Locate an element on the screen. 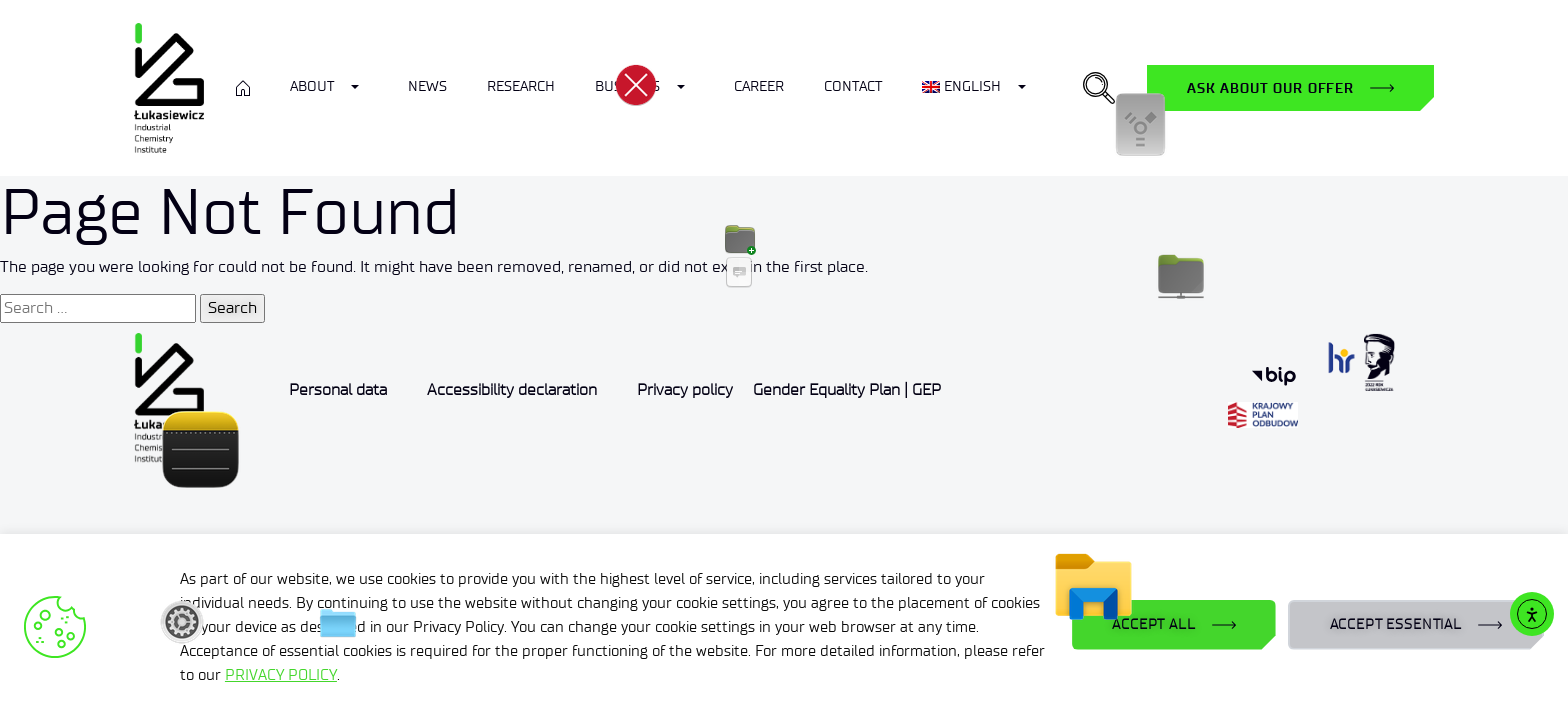 This screenshot has width=1568, height=720. open the notes app is located at coordinates (200, 449).